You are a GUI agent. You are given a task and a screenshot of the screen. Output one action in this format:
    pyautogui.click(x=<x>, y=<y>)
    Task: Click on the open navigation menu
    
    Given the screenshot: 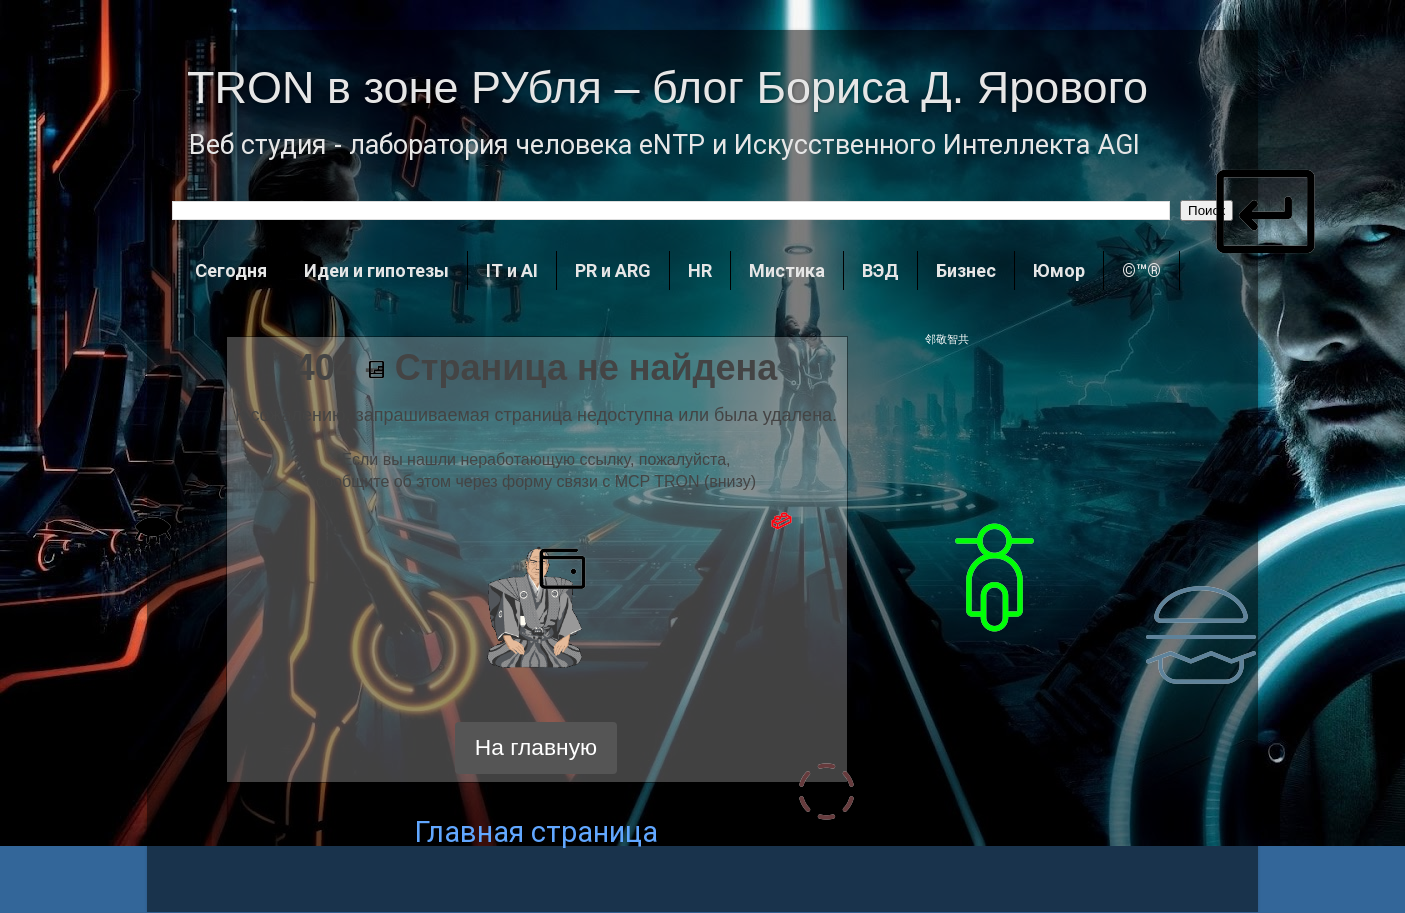 What is the action you would take?
    pyautogui.click(x=1201, y=637)
    